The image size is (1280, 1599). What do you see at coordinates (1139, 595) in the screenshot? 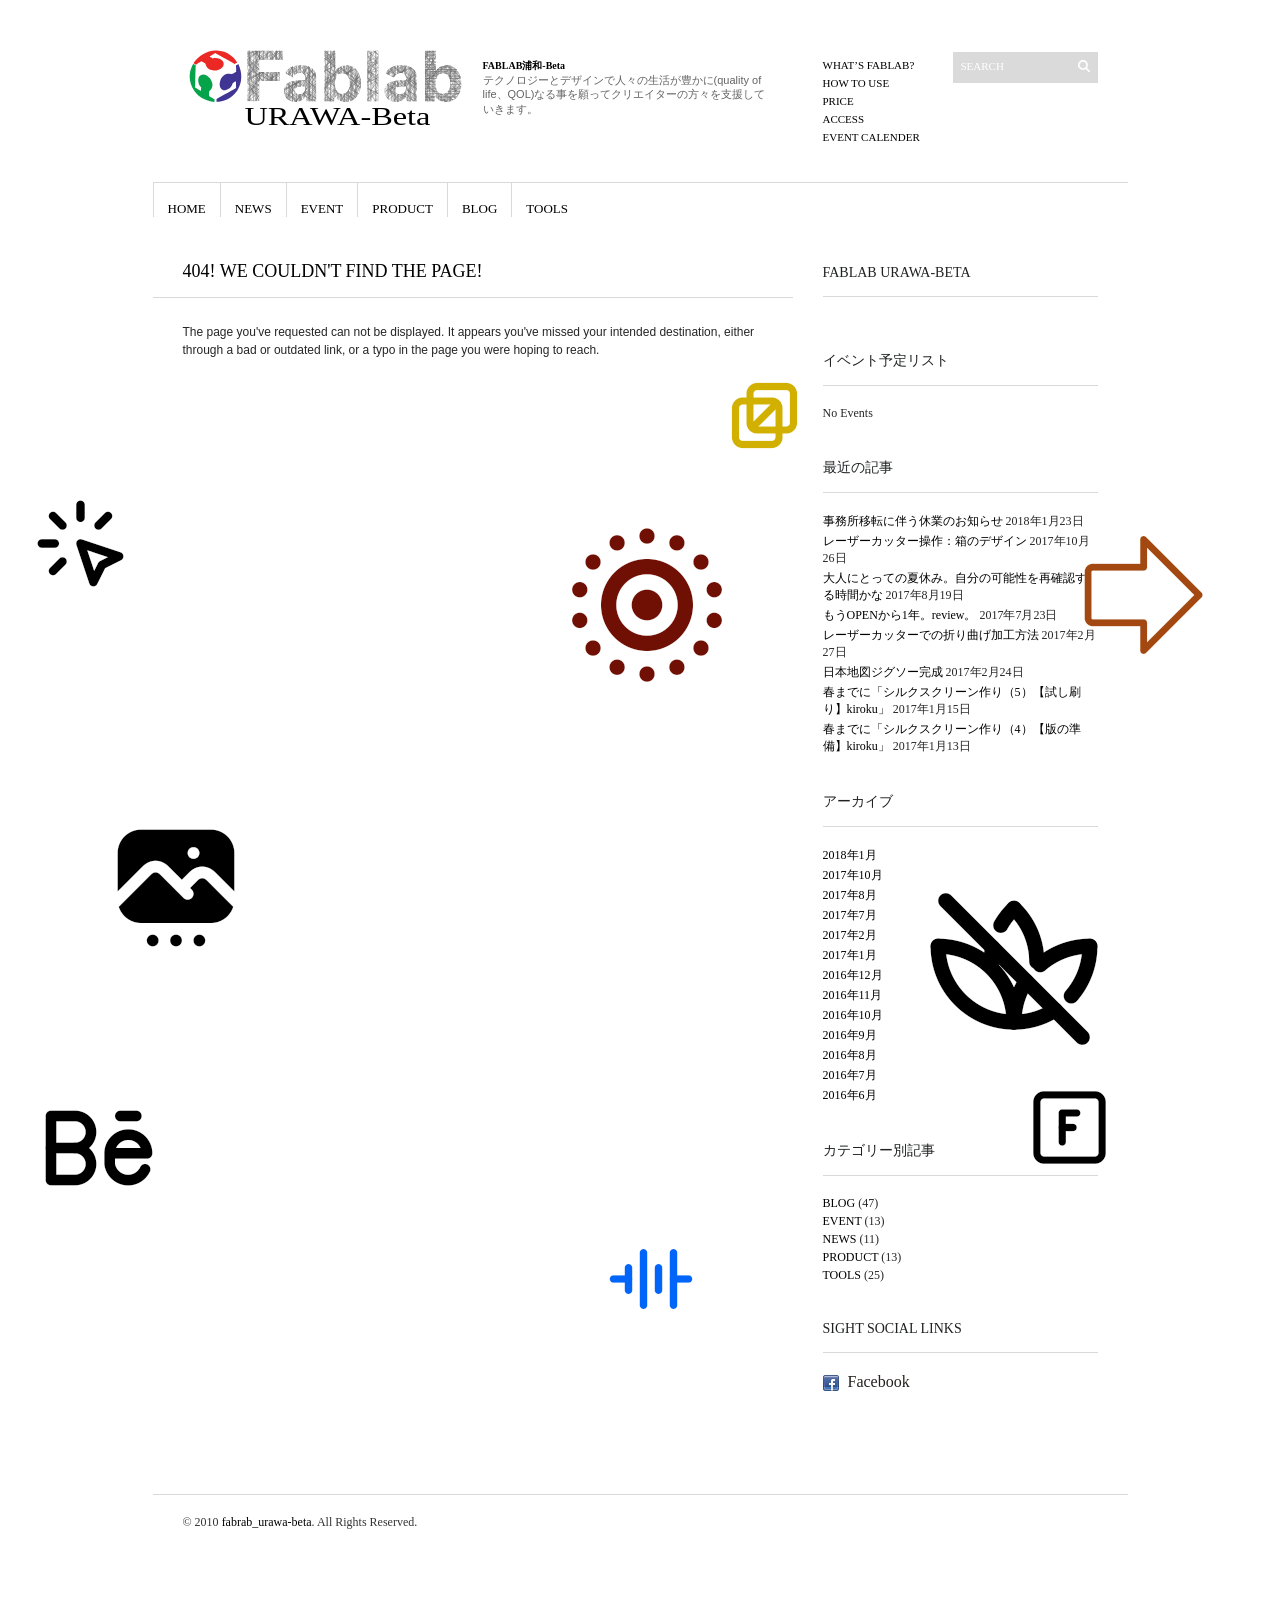
I see `go to next item or step` at bounding box center [1139, 595].